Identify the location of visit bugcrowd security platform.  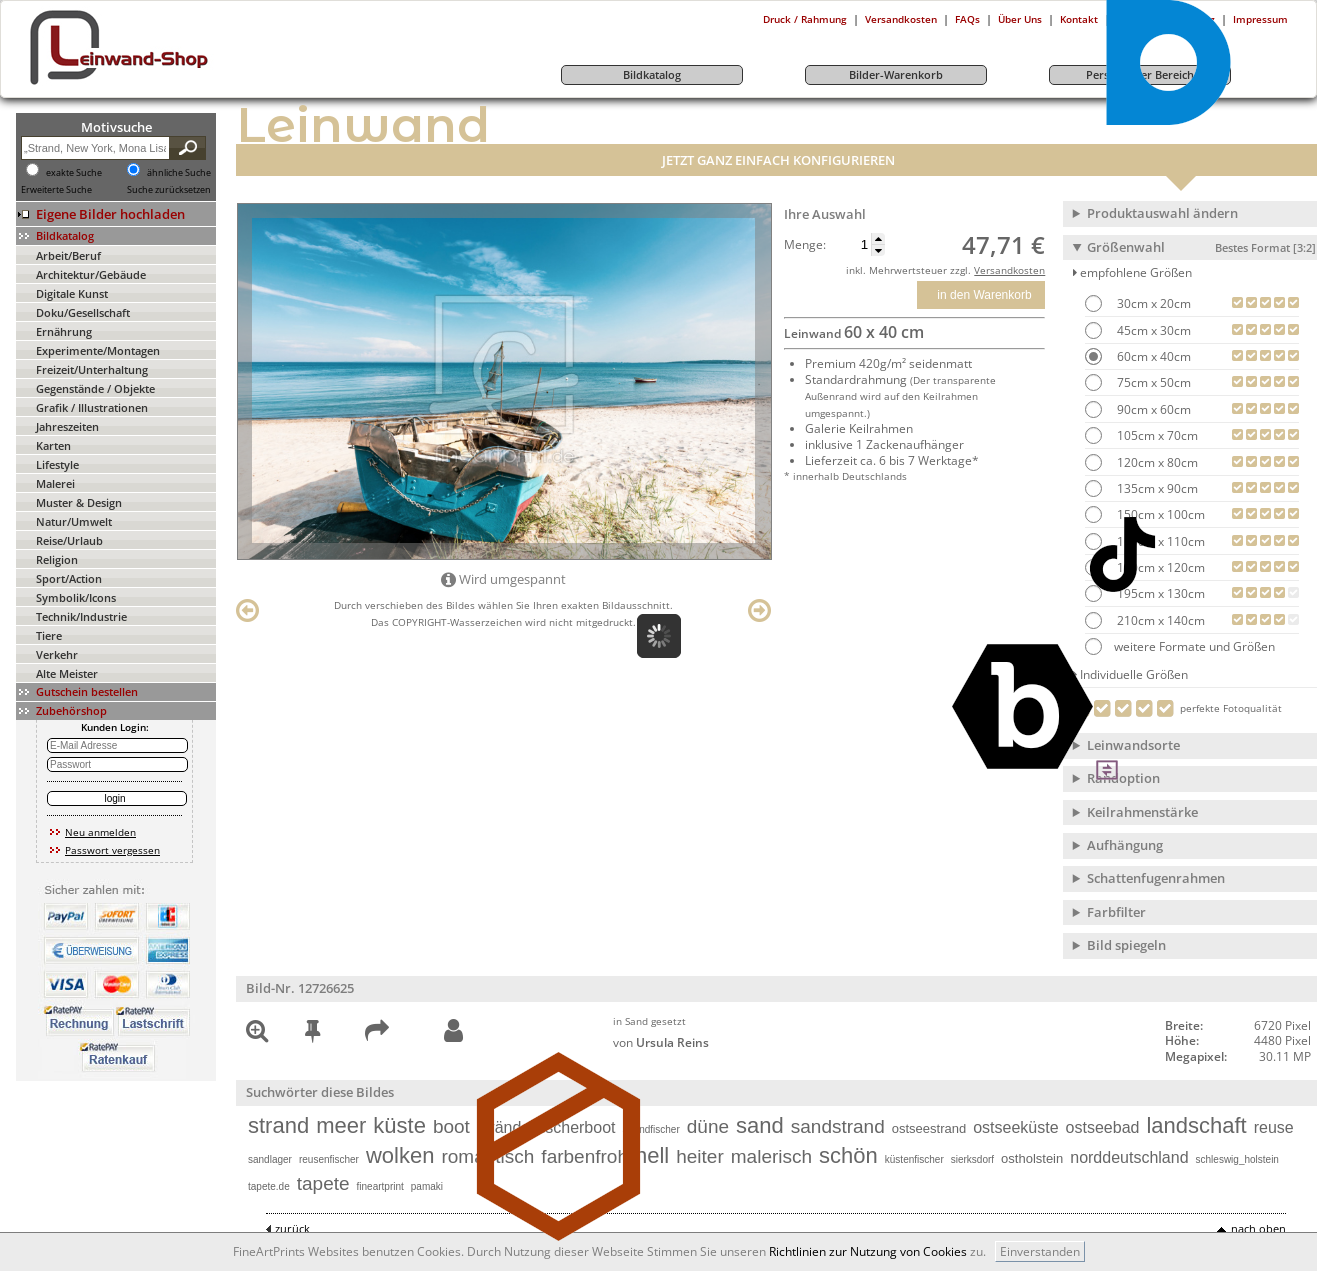
(1022, 706).